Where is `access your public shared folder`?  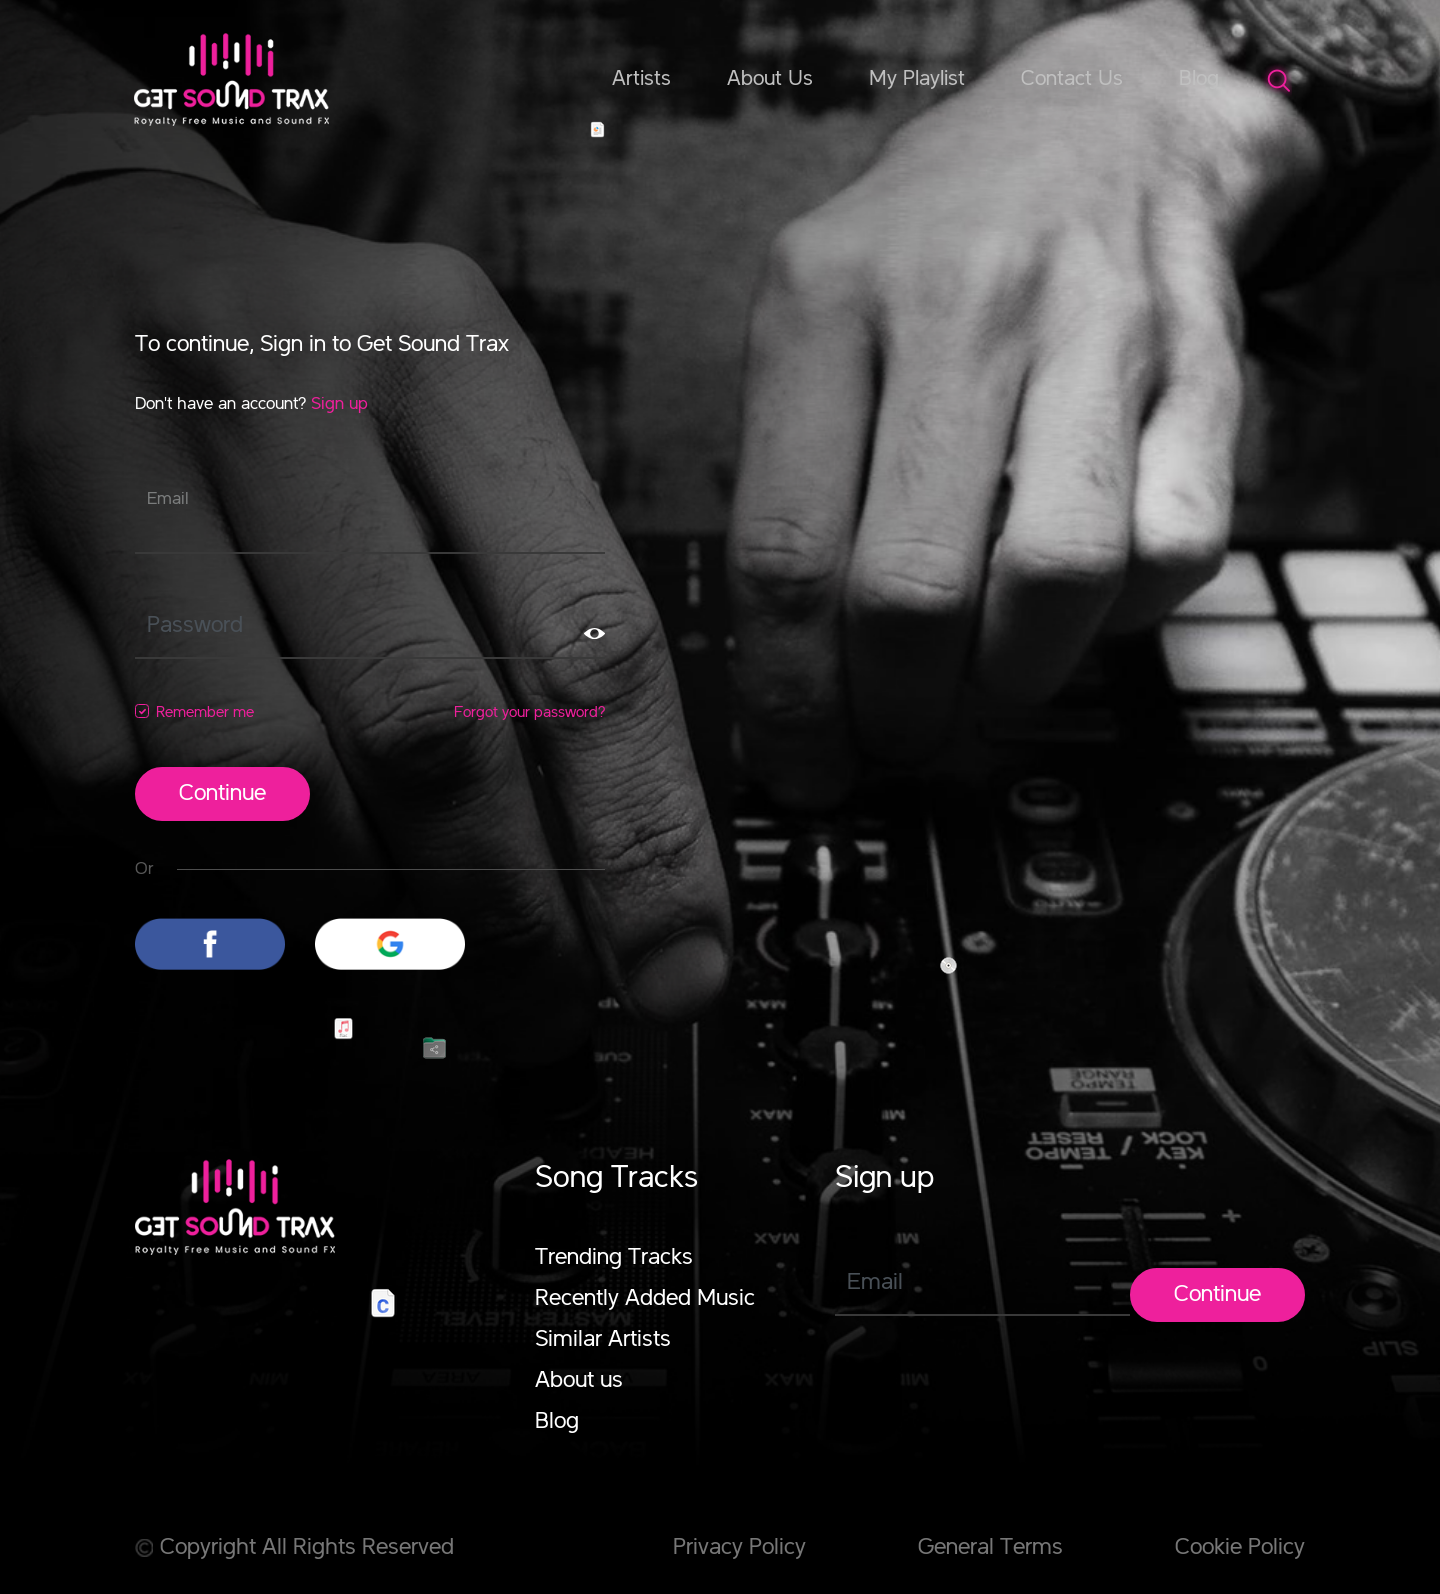
access your public shared folder is located at coordinates (434, 1047).